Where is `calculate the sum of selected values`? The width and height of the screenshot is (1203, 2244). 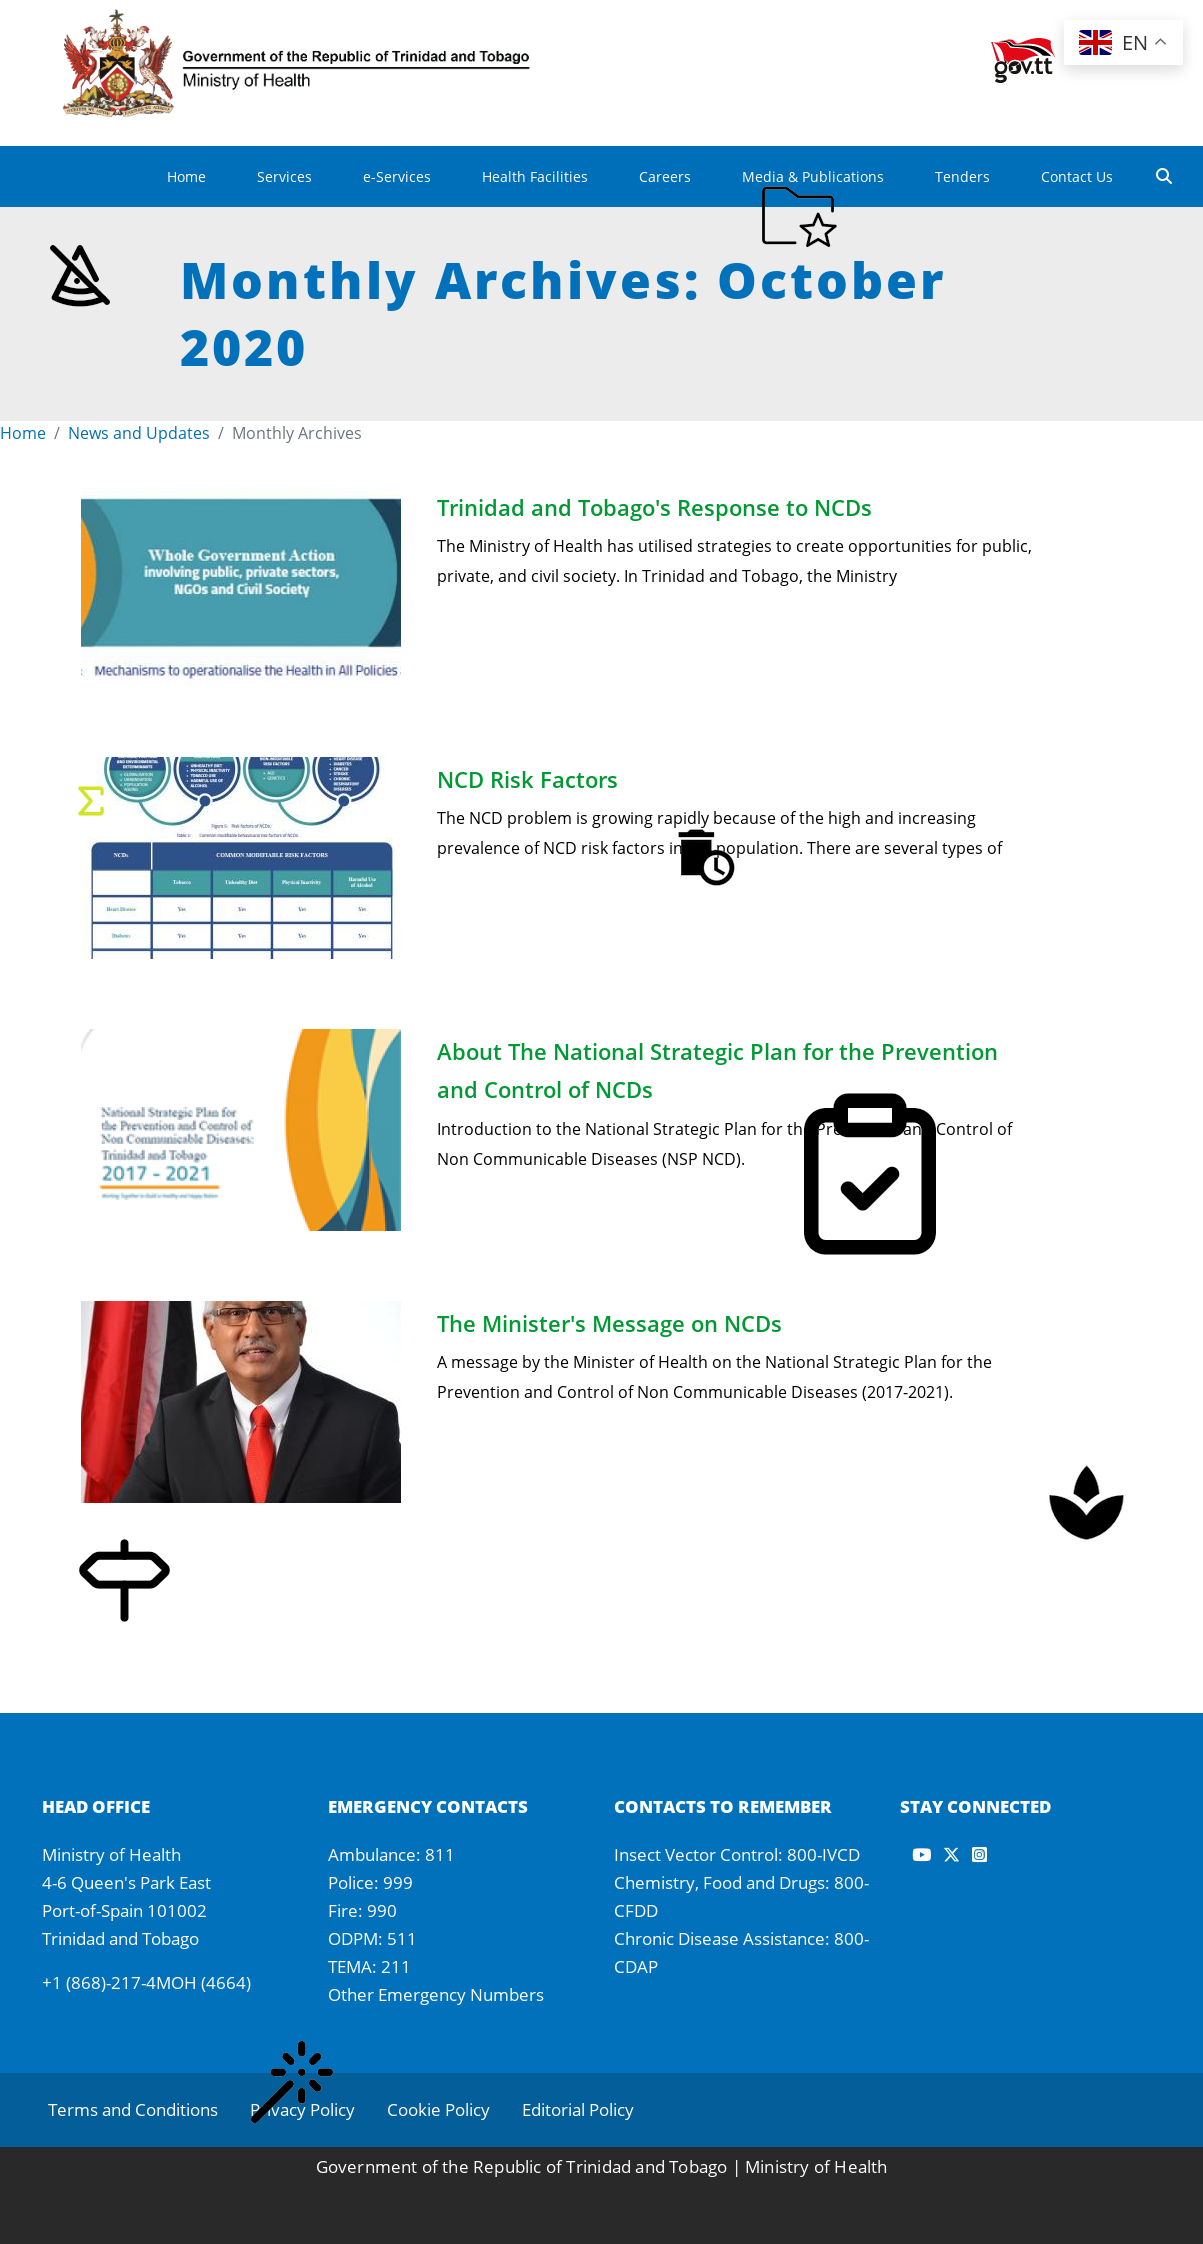
calculate the sum of selected values is located at coordinates (91, 801).